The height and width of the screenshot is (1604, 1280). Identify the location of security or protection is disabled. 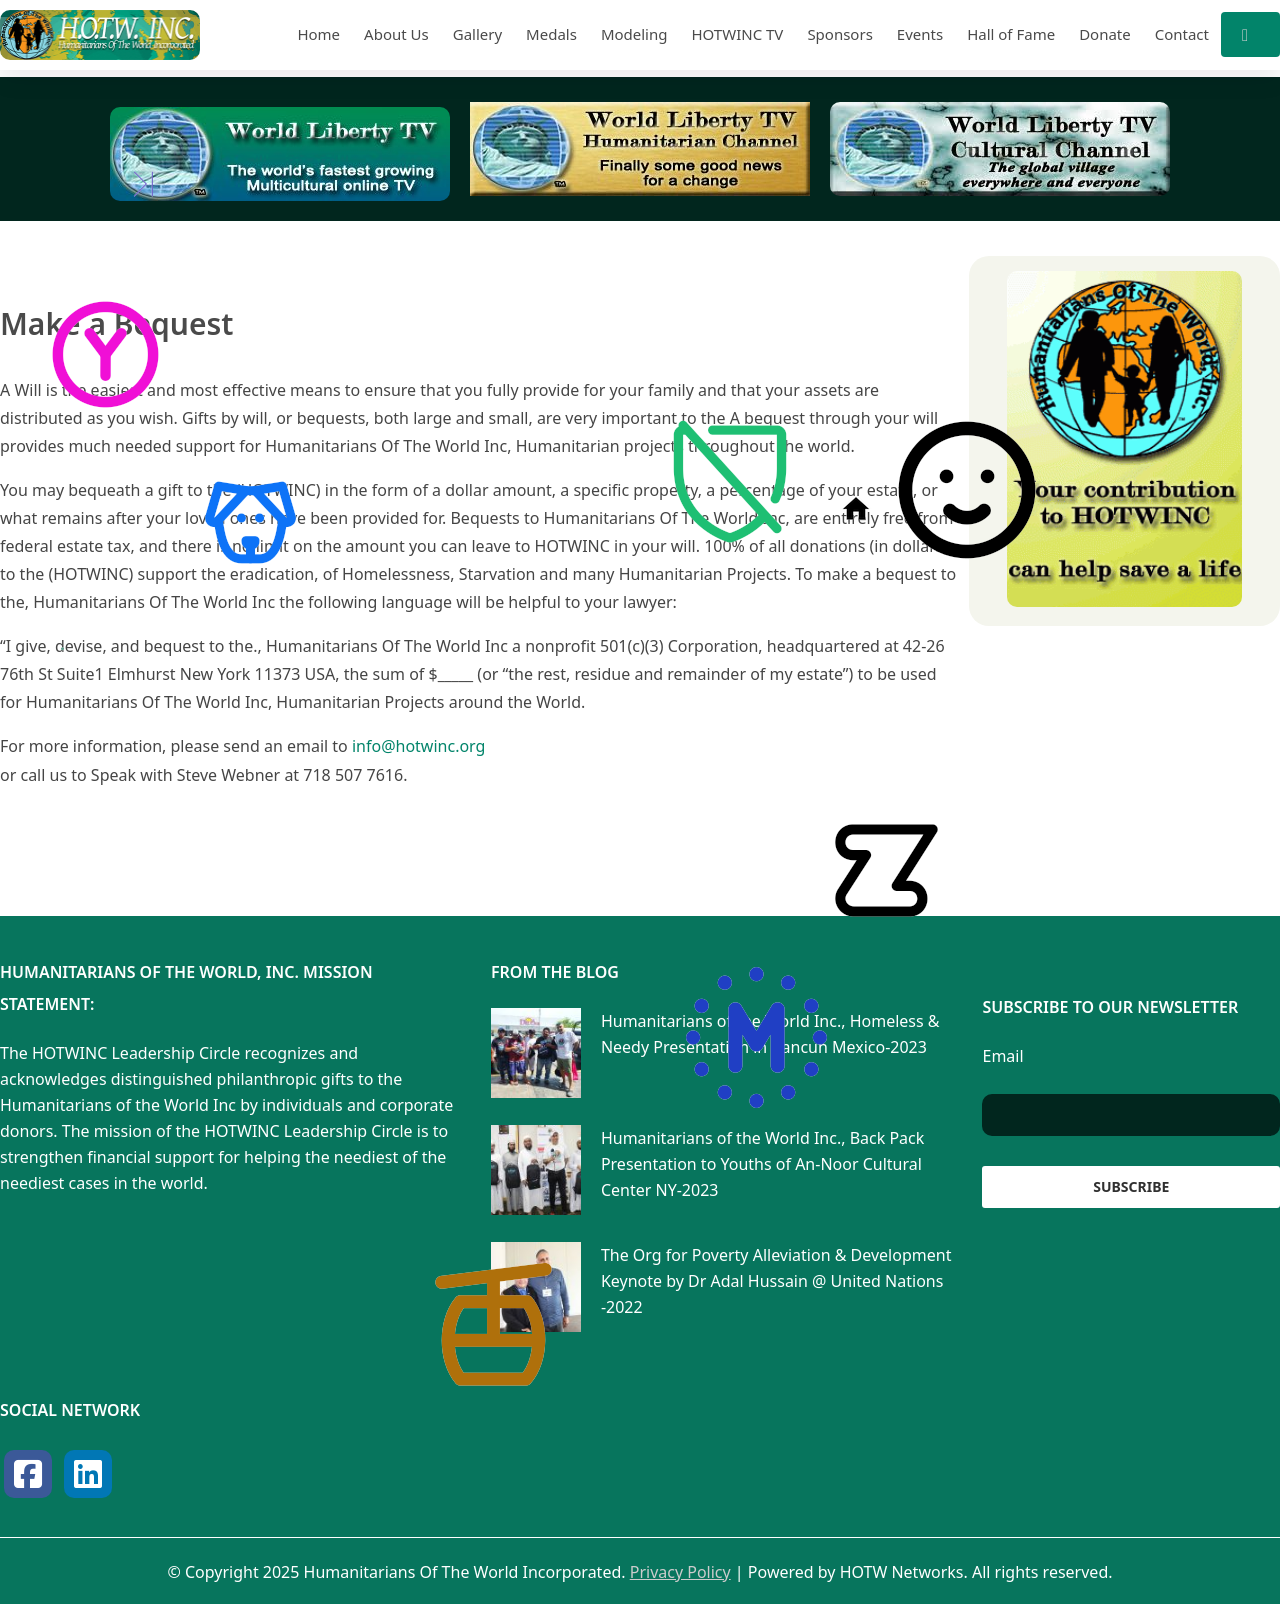
(730, 477).